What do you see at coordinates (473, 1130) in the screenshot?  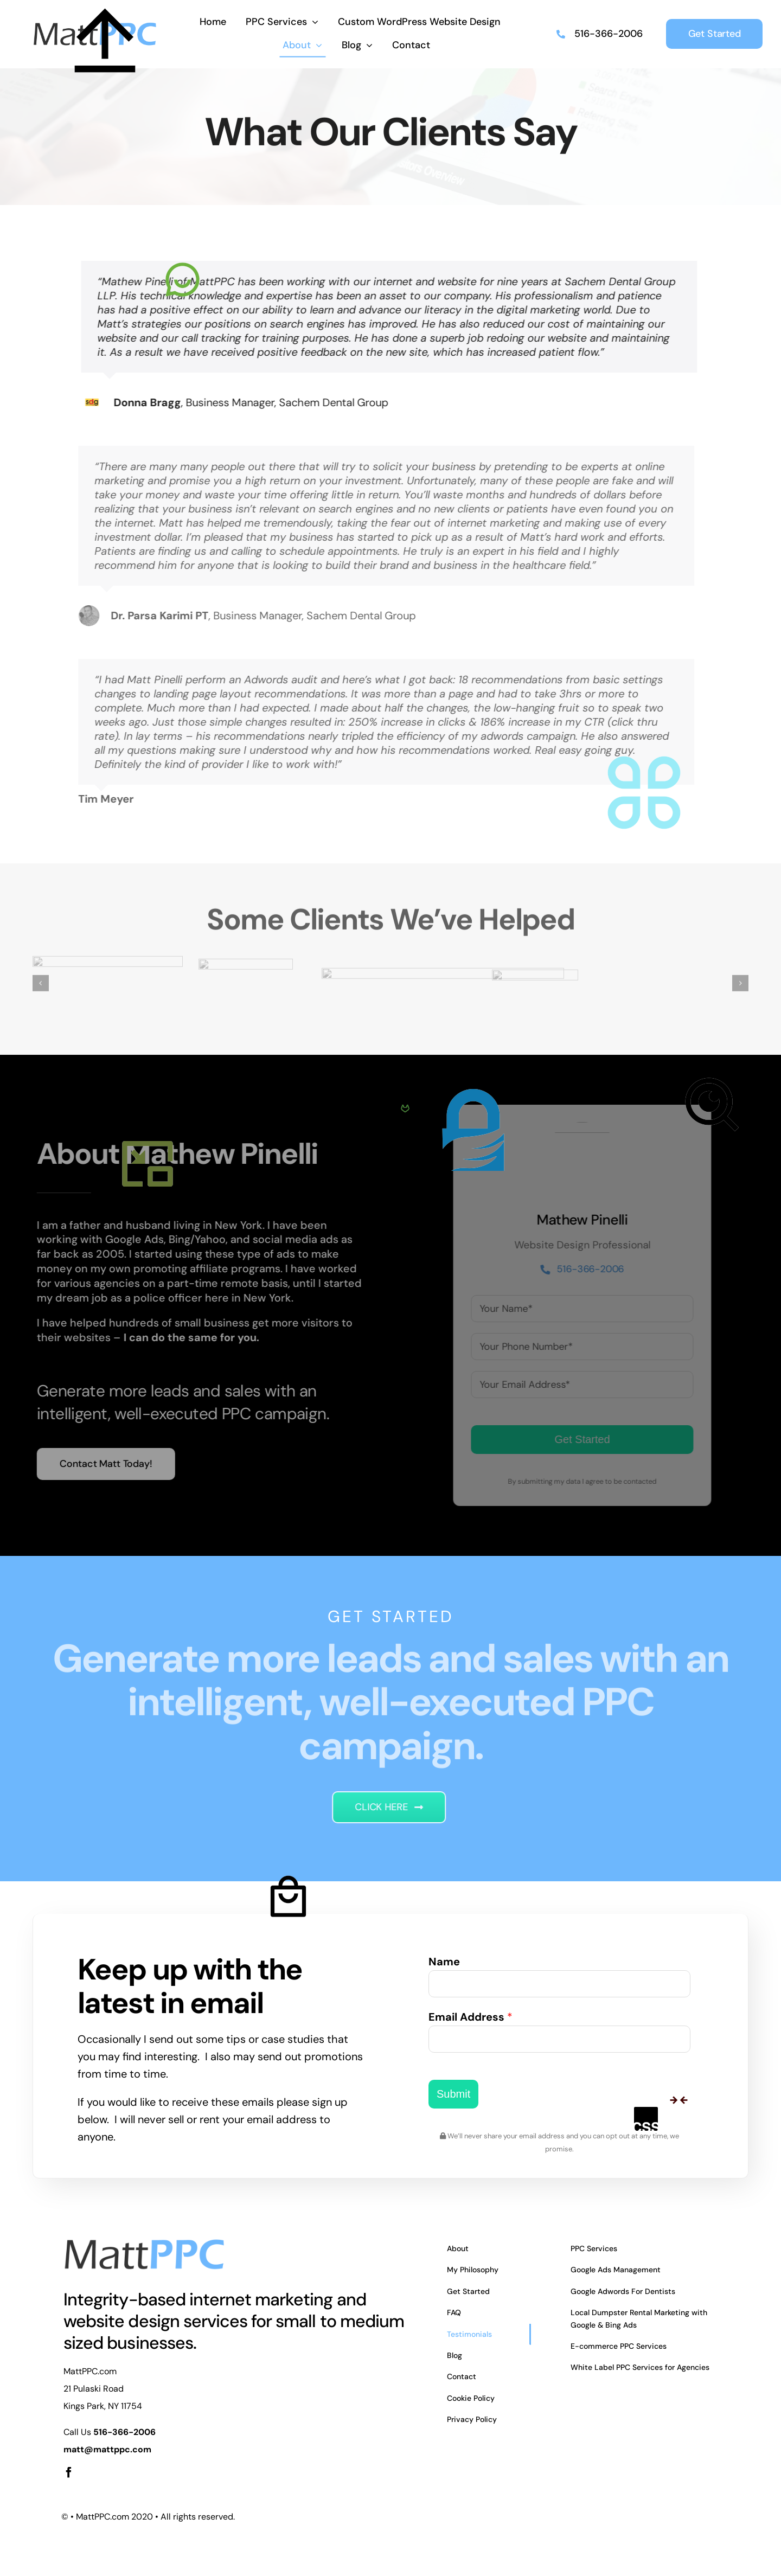 I see `gnu privacy guard (gpg) encryption software logo` at bounding box center [473, 1130].